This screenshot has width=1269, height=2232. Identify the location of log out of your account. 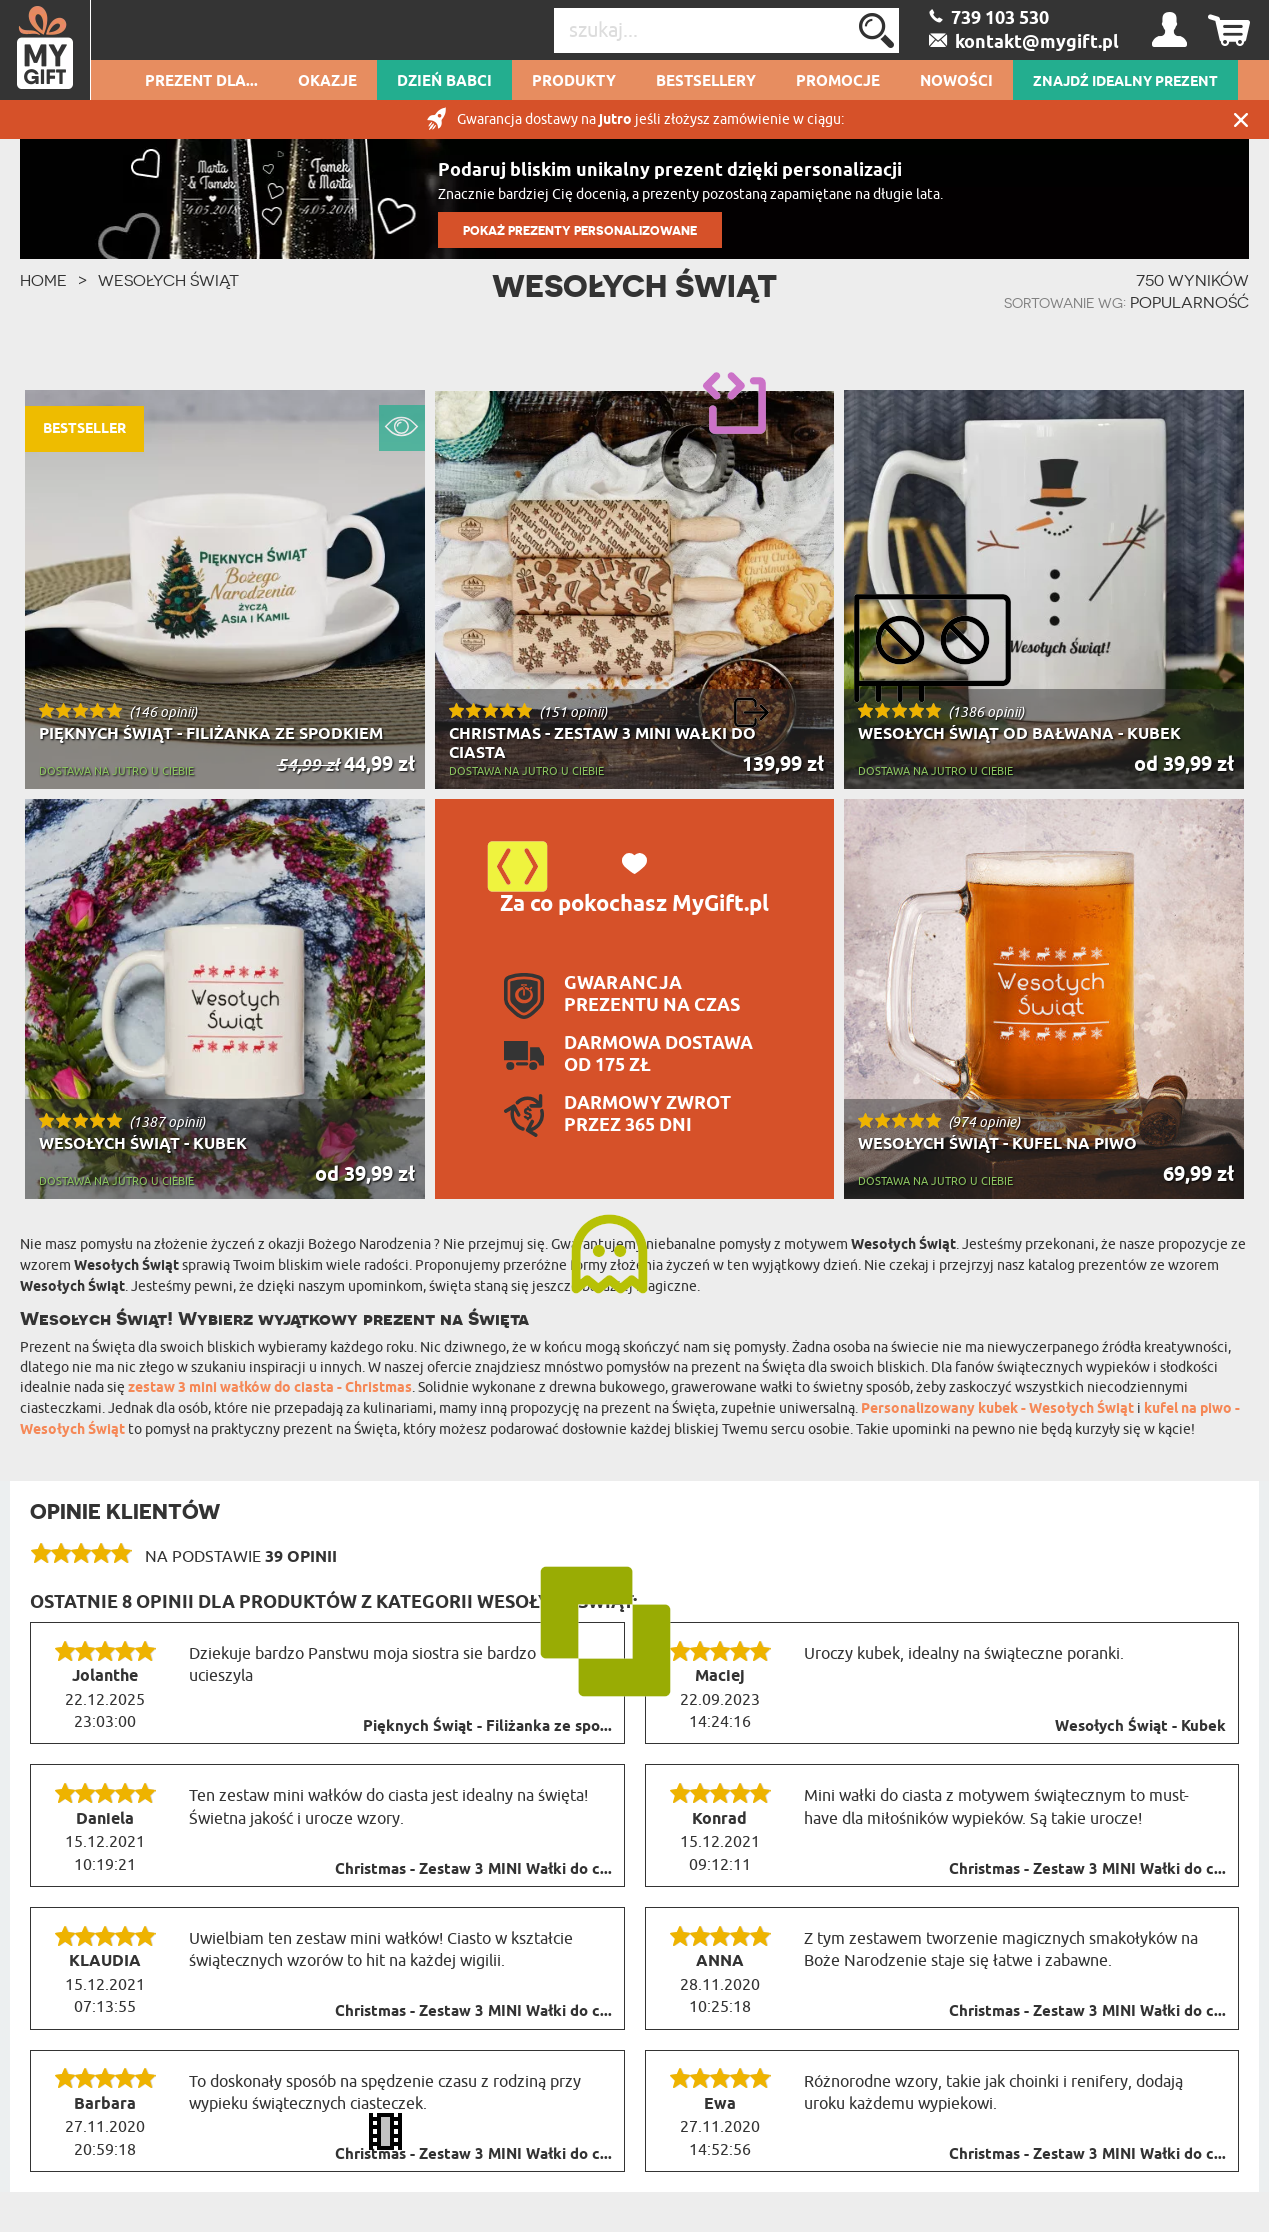
(751, 712).